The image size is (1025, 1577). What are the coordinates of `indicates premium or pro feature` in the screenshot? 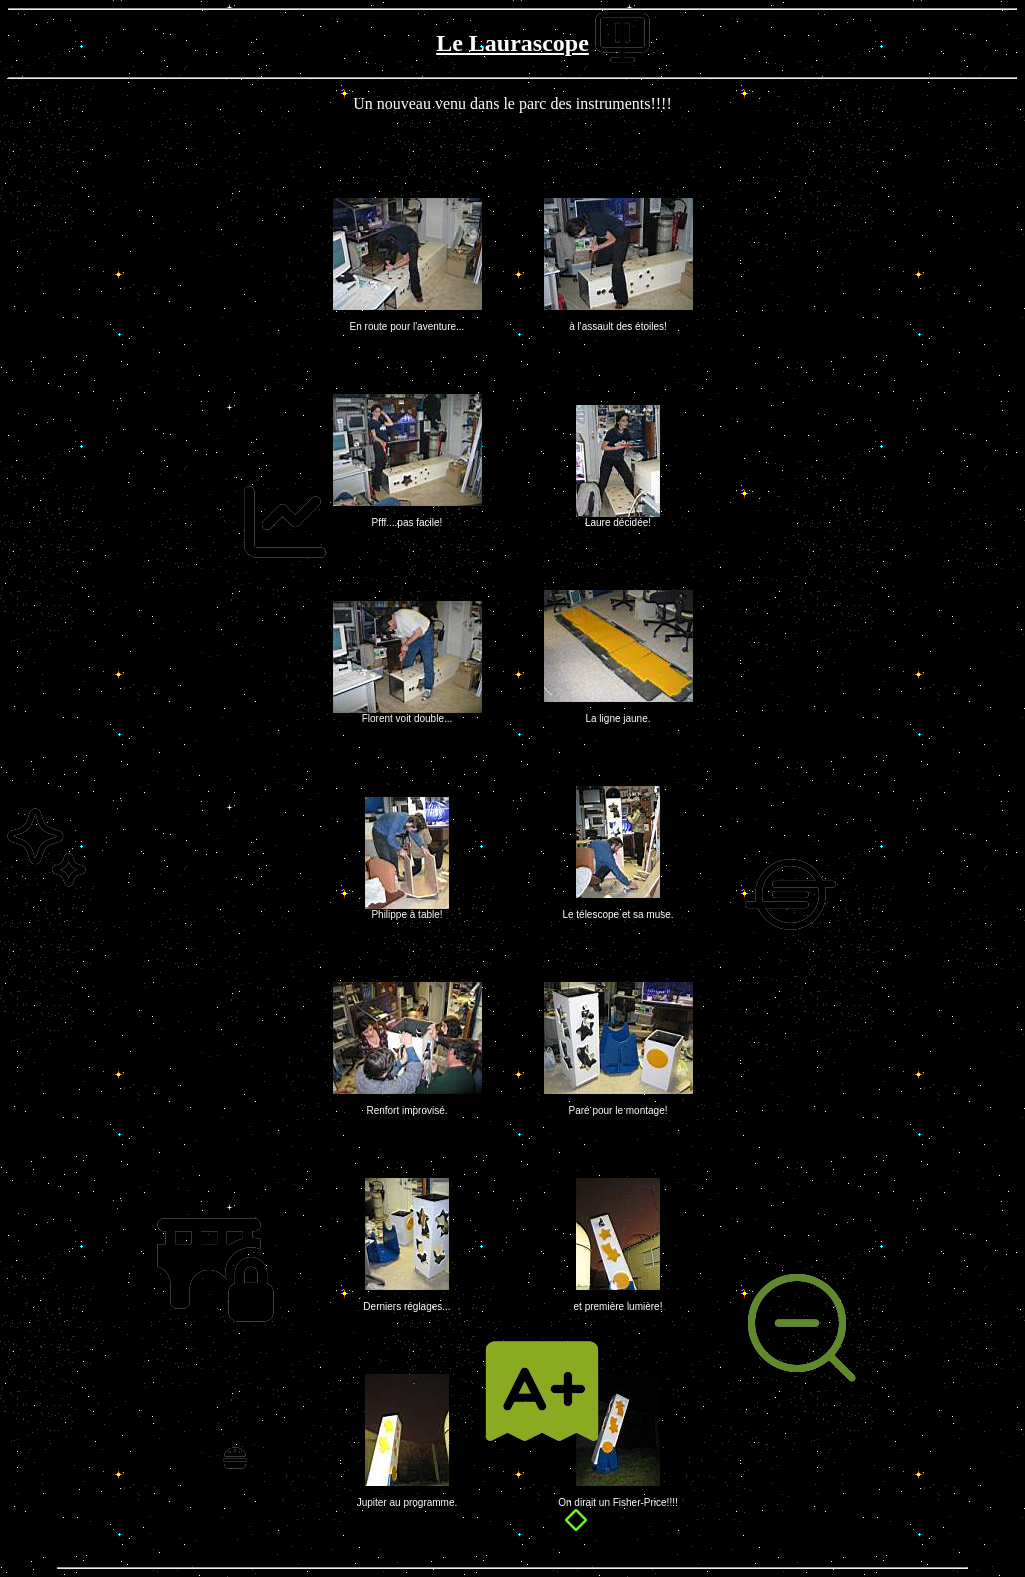 It's located at (576, 1520).